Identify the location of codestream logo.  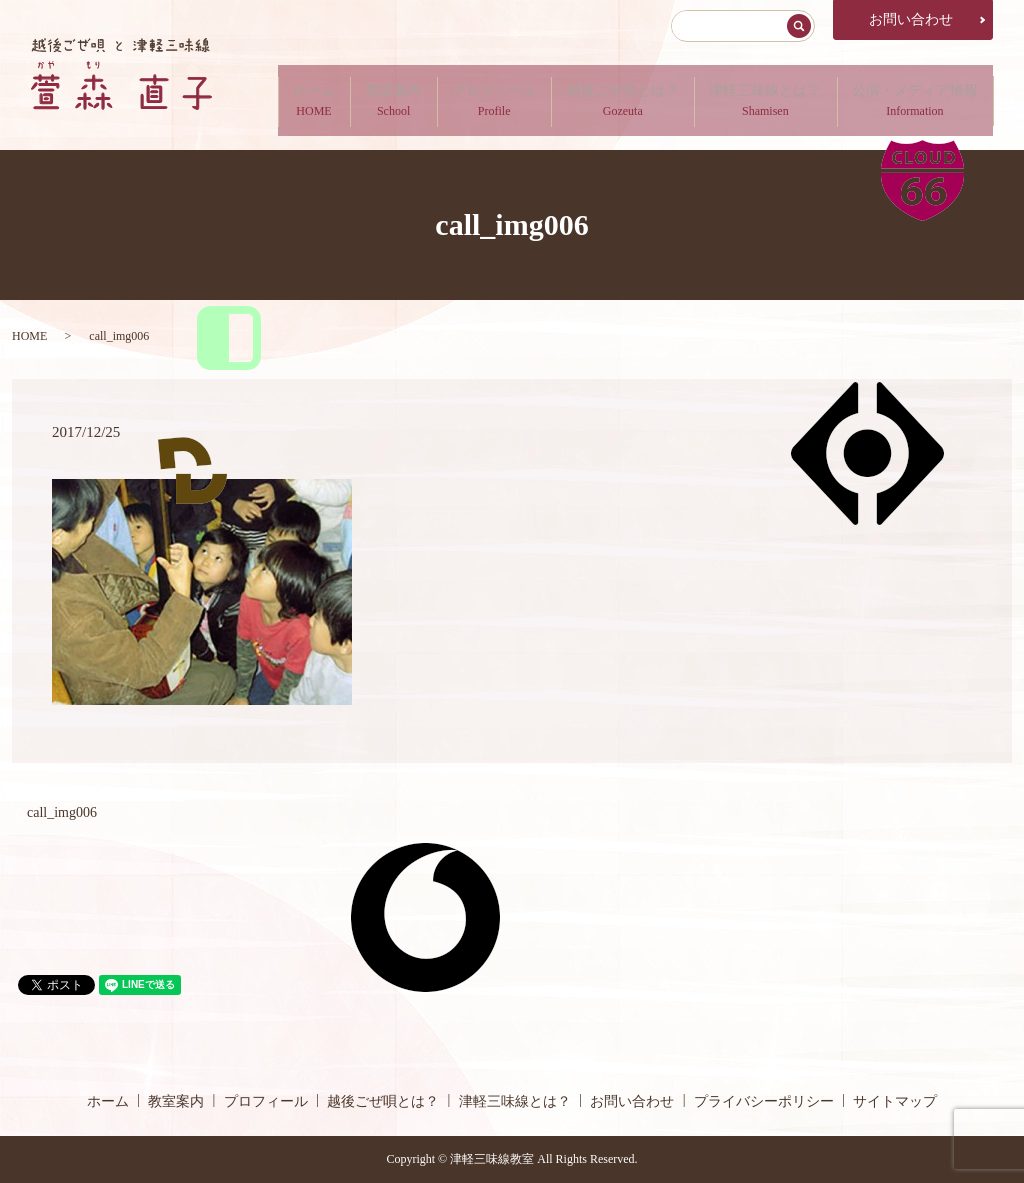
(867, 453).